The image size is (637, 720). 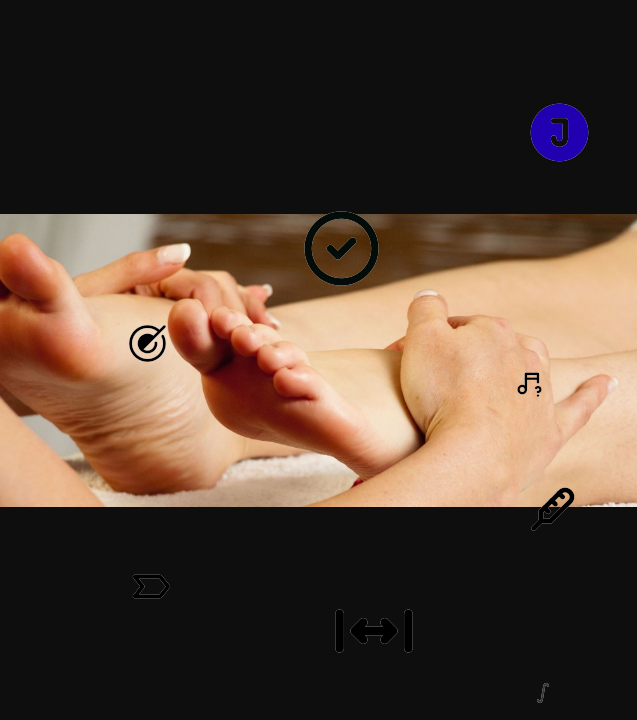 I want to click on indicates a completed or successful action, so click(x=341, y=248).